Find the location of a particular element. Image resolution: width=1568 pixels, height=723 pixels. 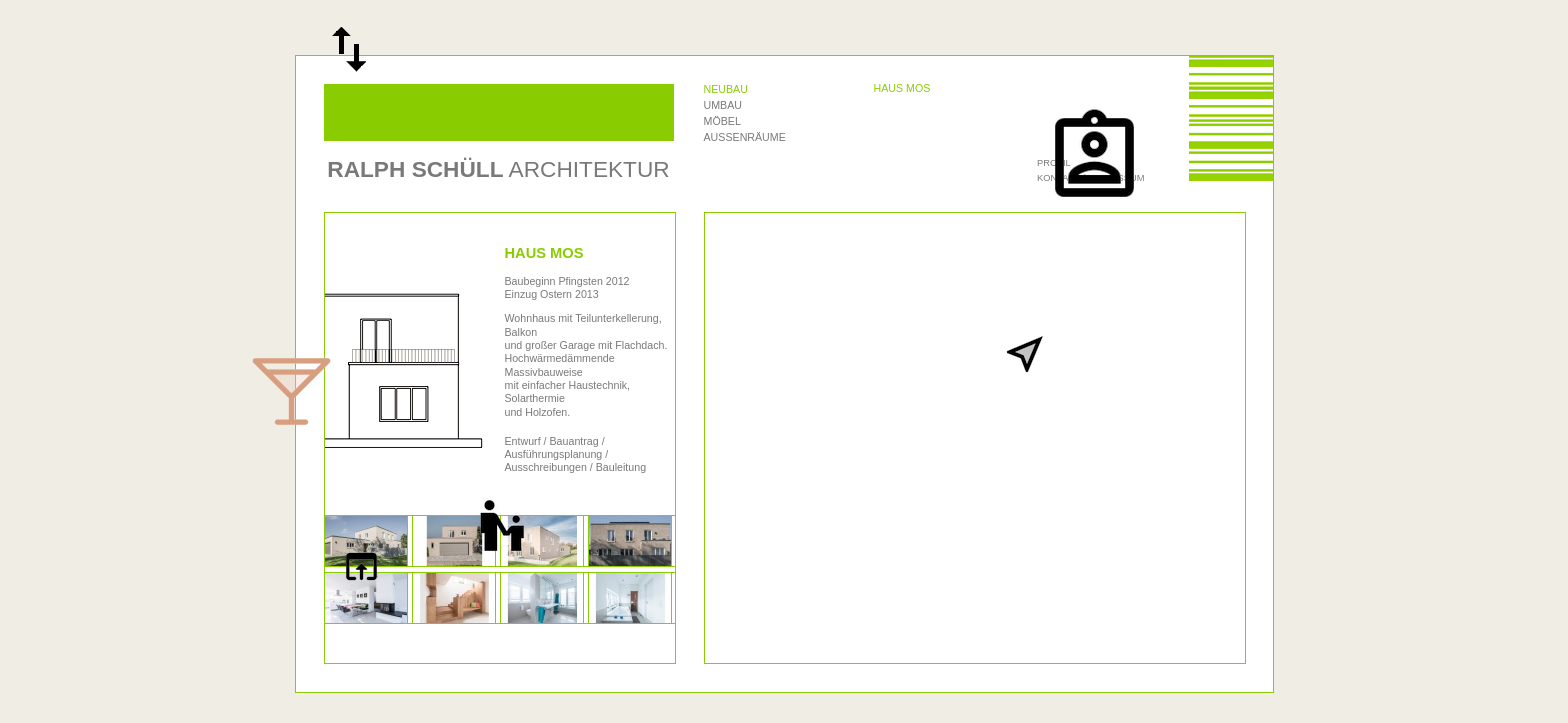

access navigation or directions is located at coordinates (1025, 354).